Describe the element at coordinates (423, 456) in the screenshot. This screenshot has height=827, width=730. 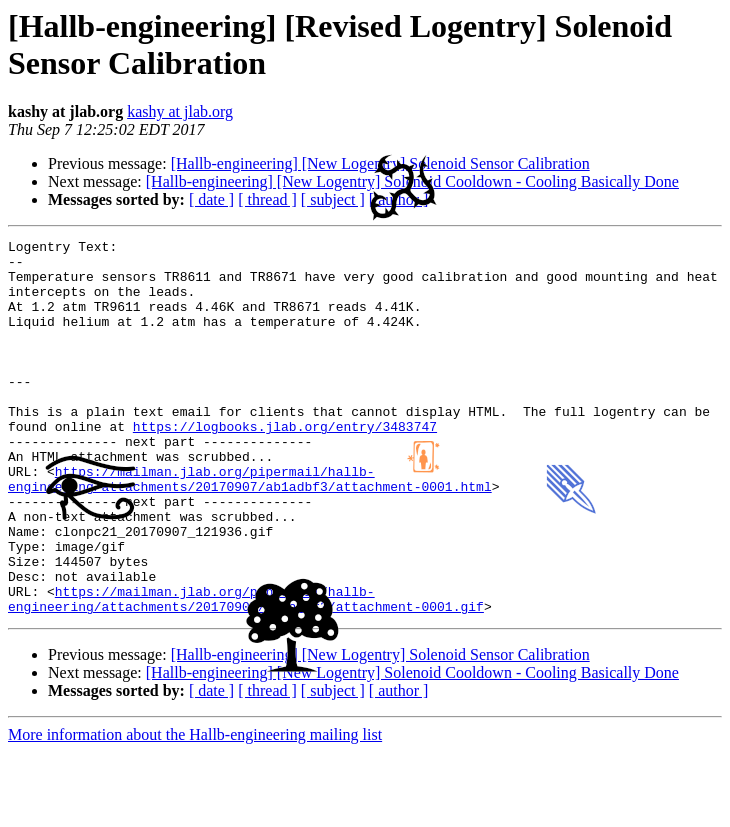
I see `indicates a frozen character status effect` at that location.